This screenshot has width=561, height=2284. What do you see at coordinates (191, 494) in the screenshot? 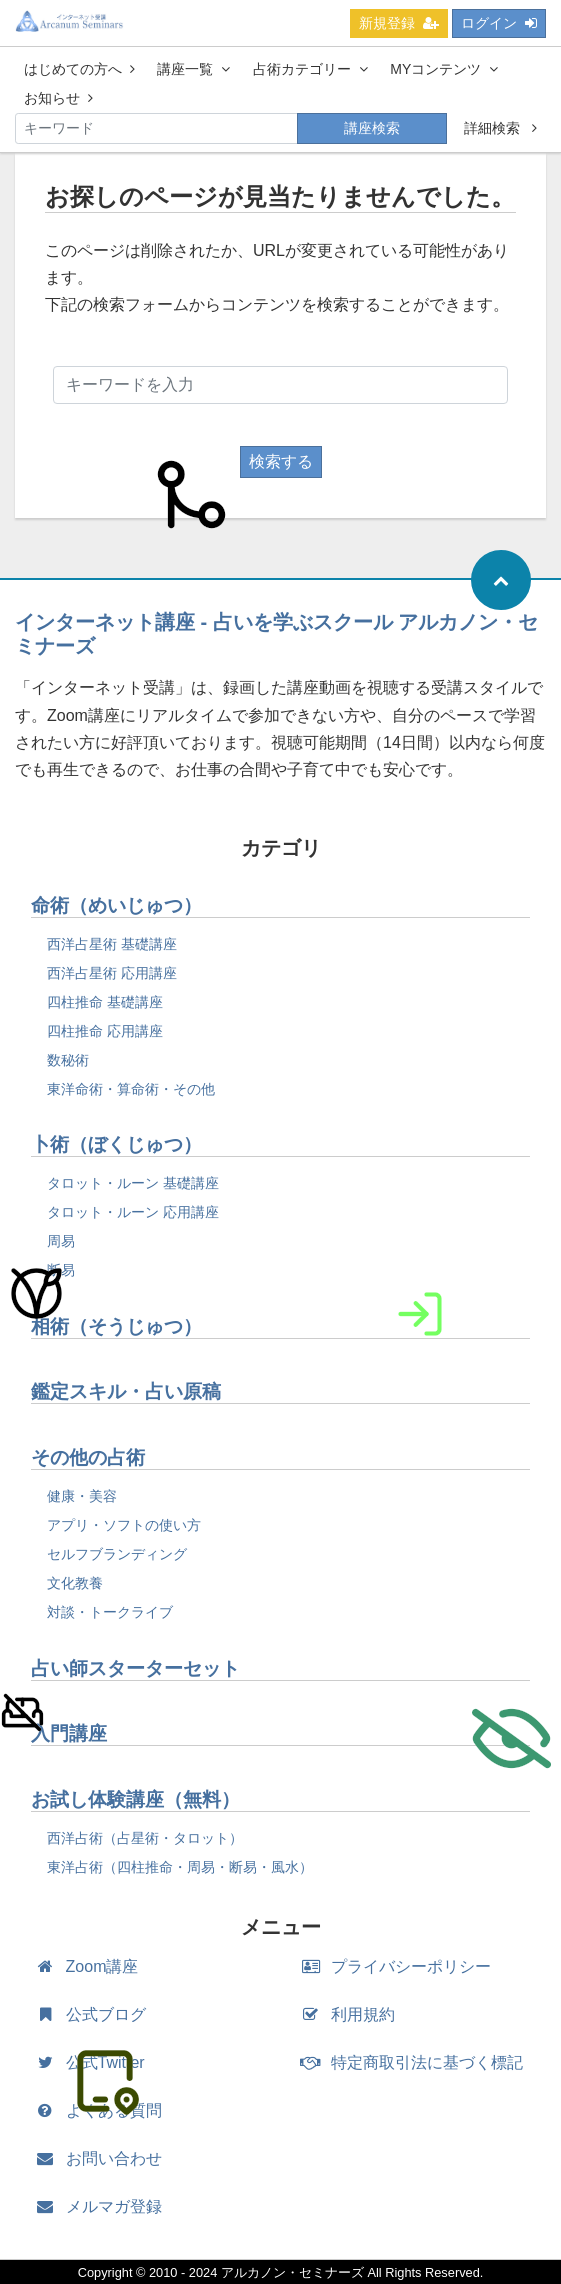
I see `merge branches in a git repository` at bounding box center [191, 494].